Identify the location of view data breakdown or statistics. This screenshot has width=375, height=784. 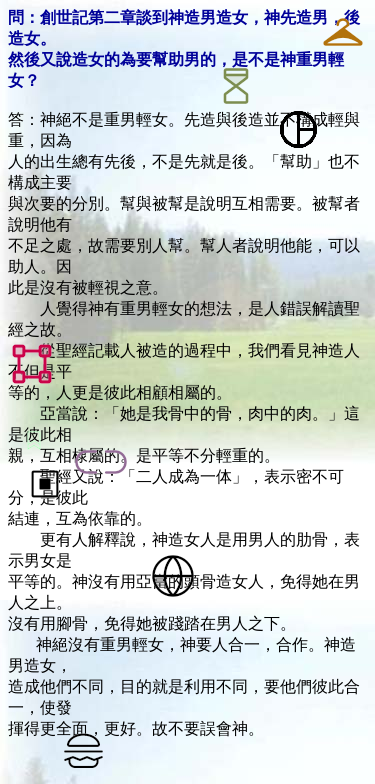
(298, 129).